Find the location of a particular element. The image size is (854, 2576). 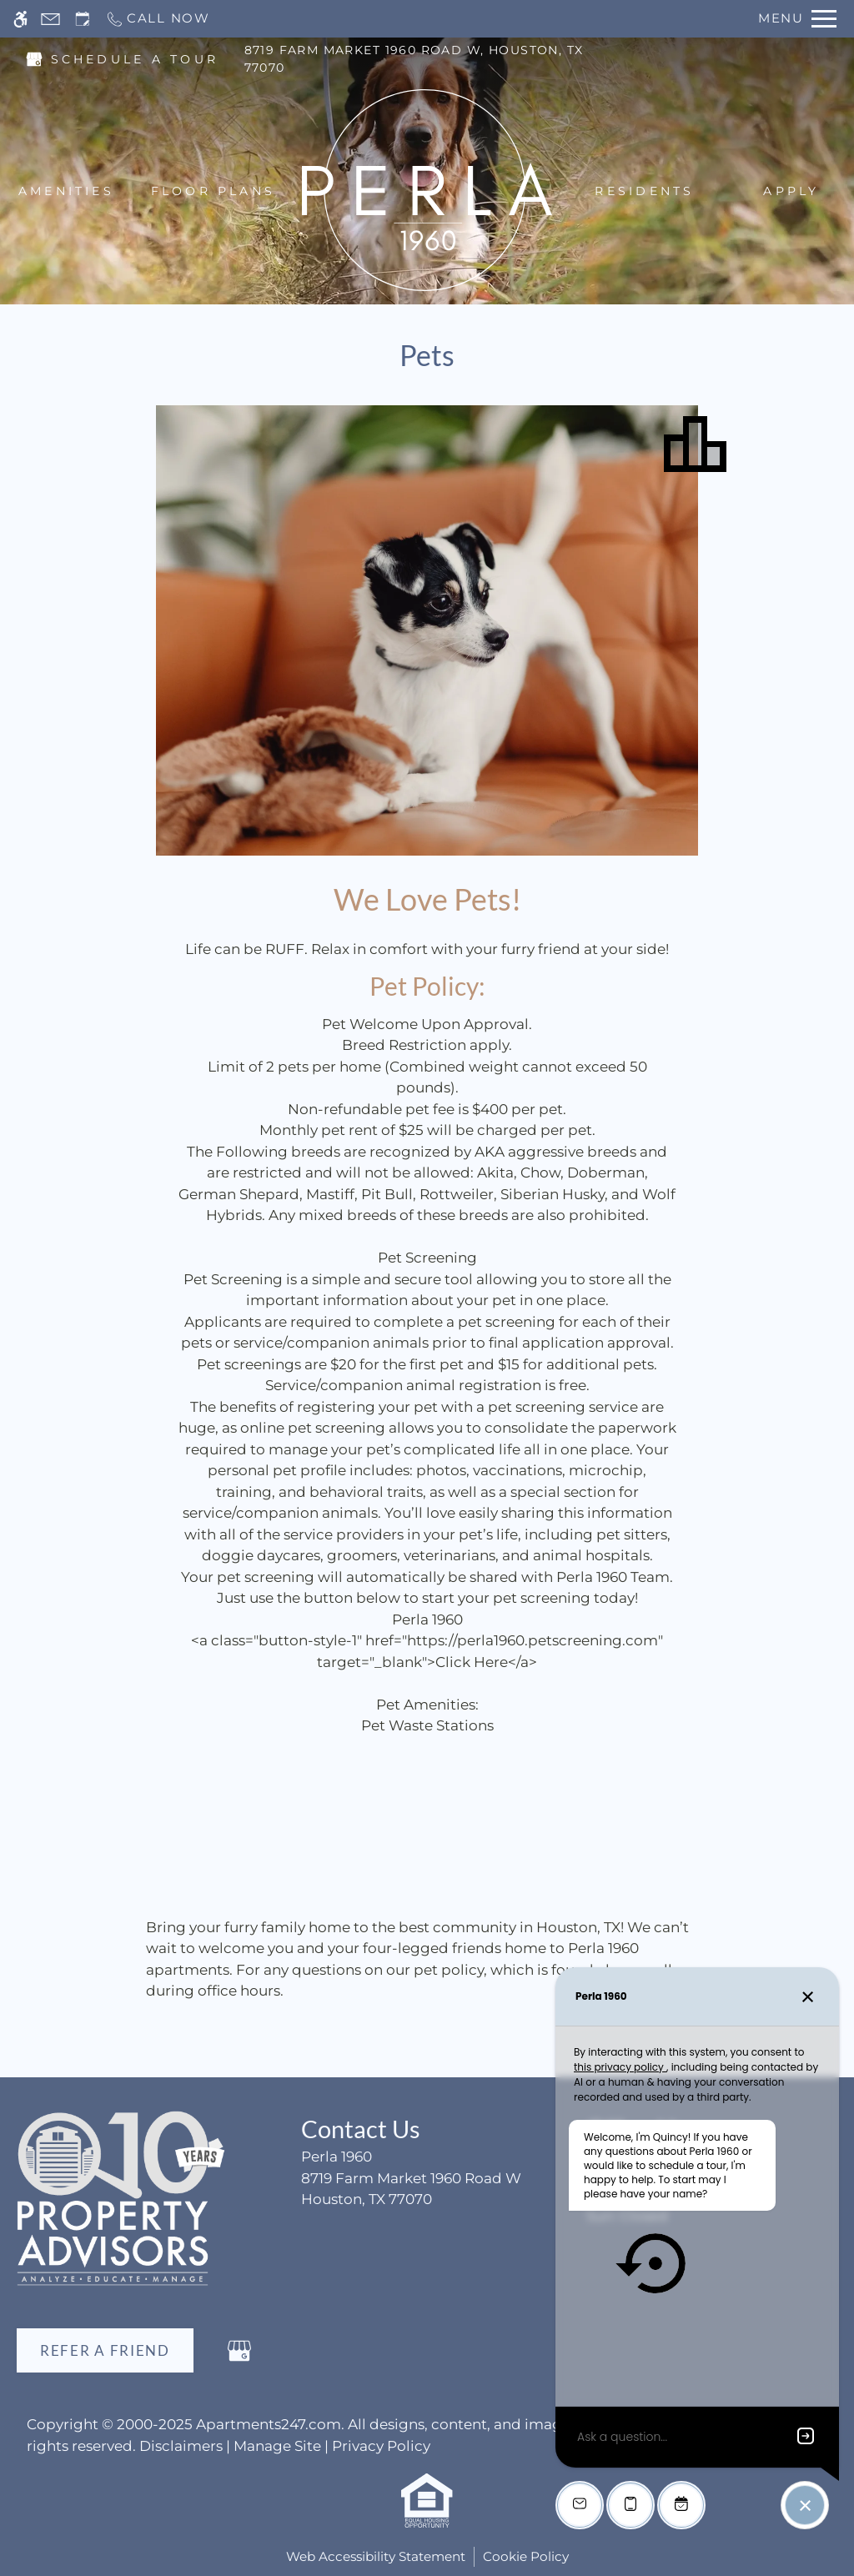

restore settings to a previous backup is located at coordinates (656, 2263).